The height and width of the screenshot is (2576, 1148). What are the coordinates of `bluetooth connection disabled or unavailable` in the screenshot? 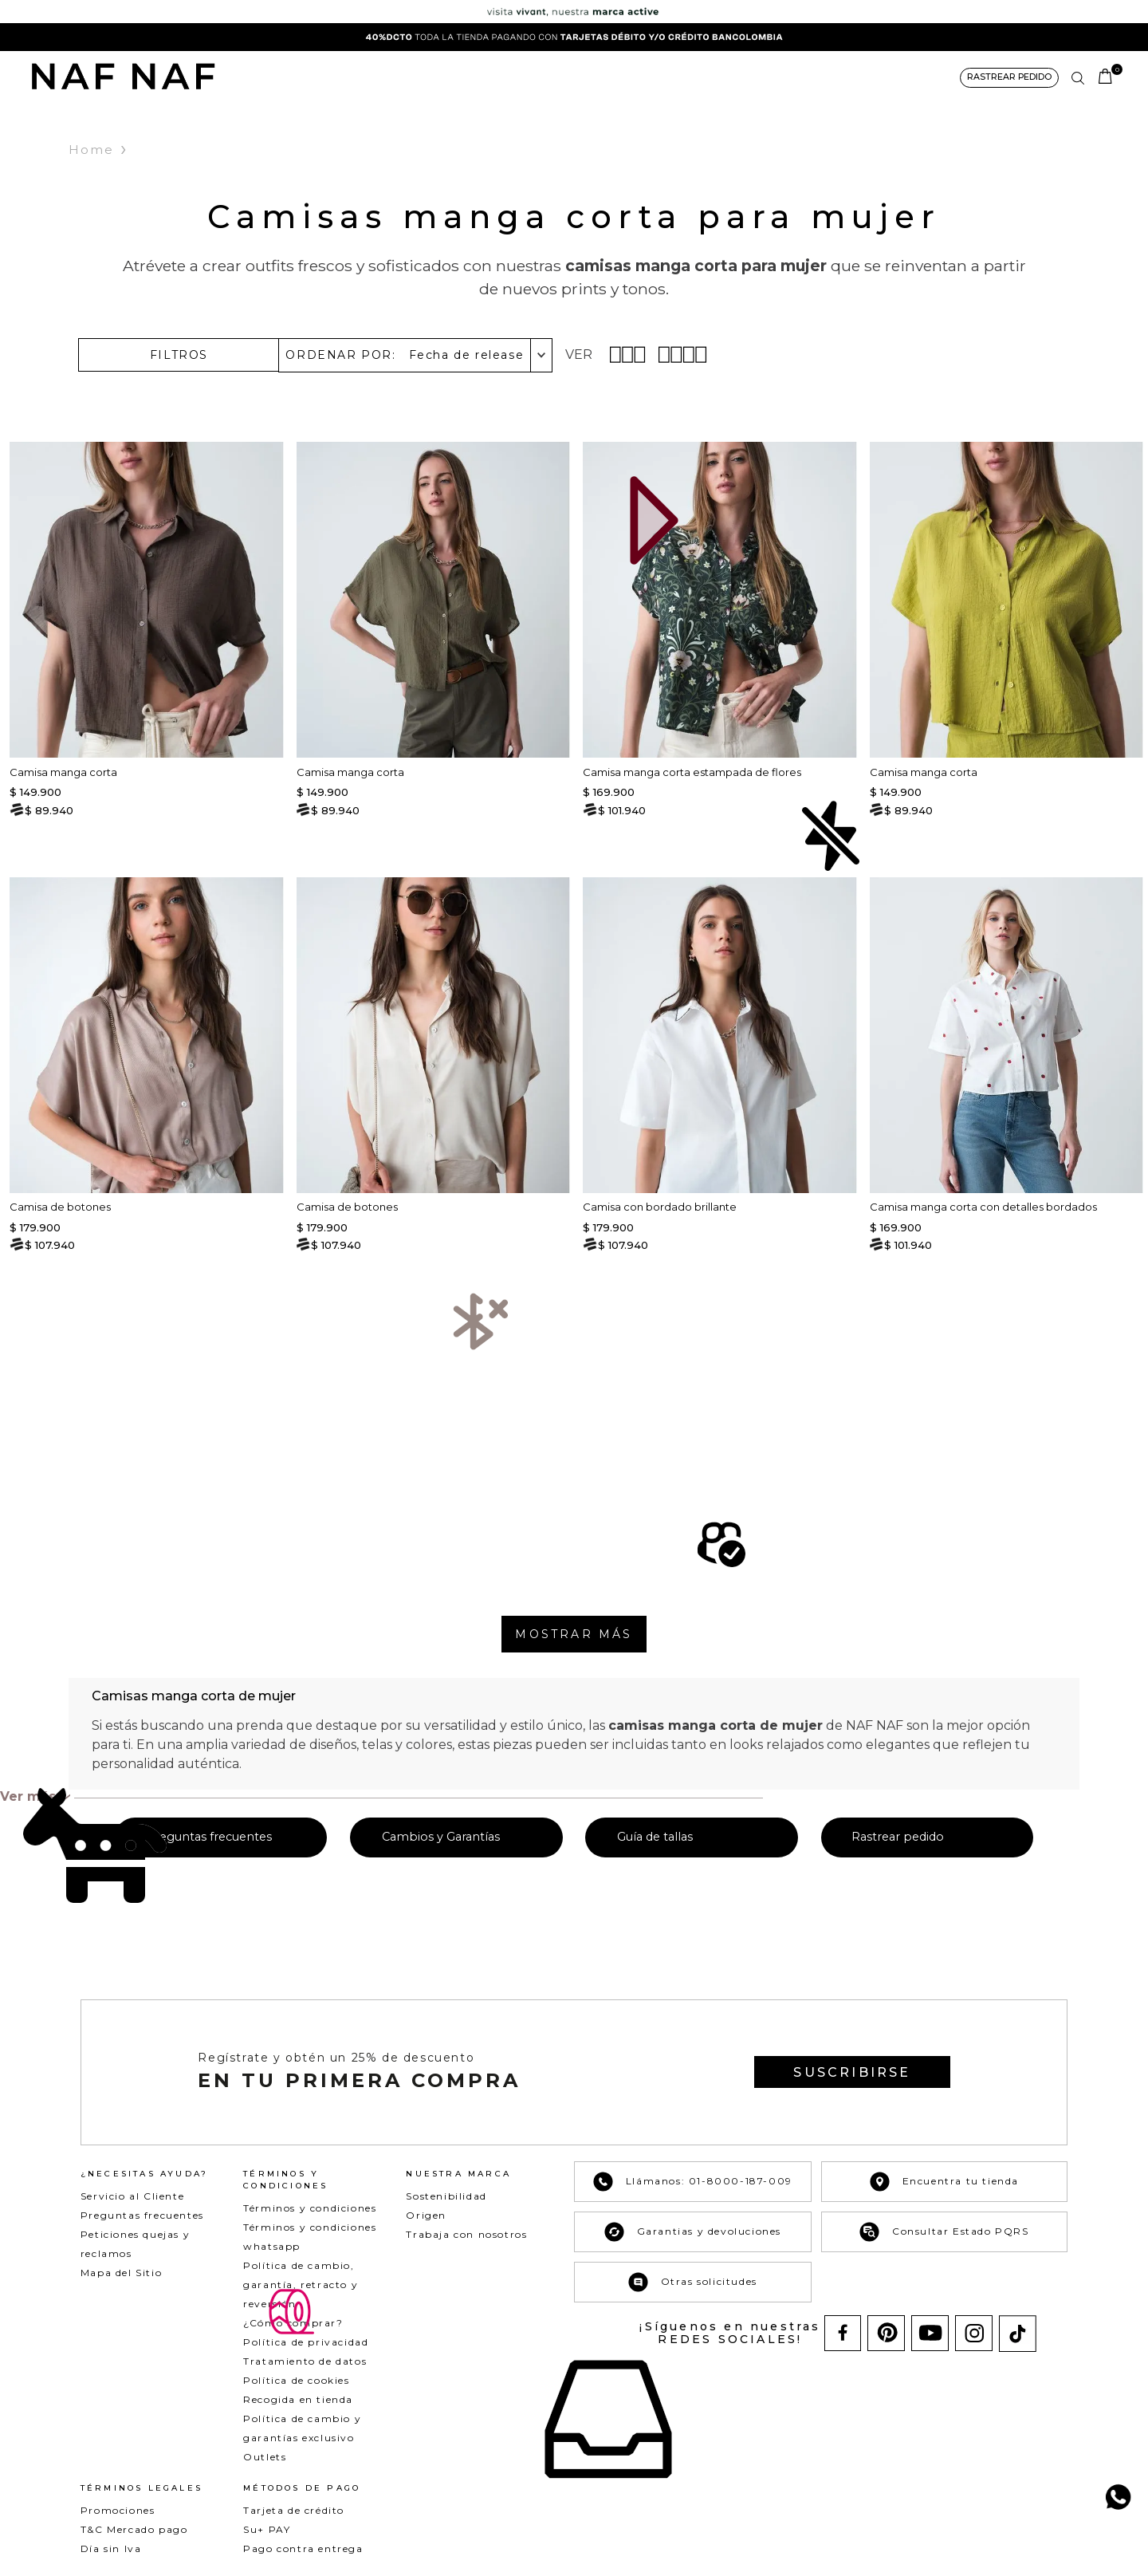 It's located at (478, 1321).